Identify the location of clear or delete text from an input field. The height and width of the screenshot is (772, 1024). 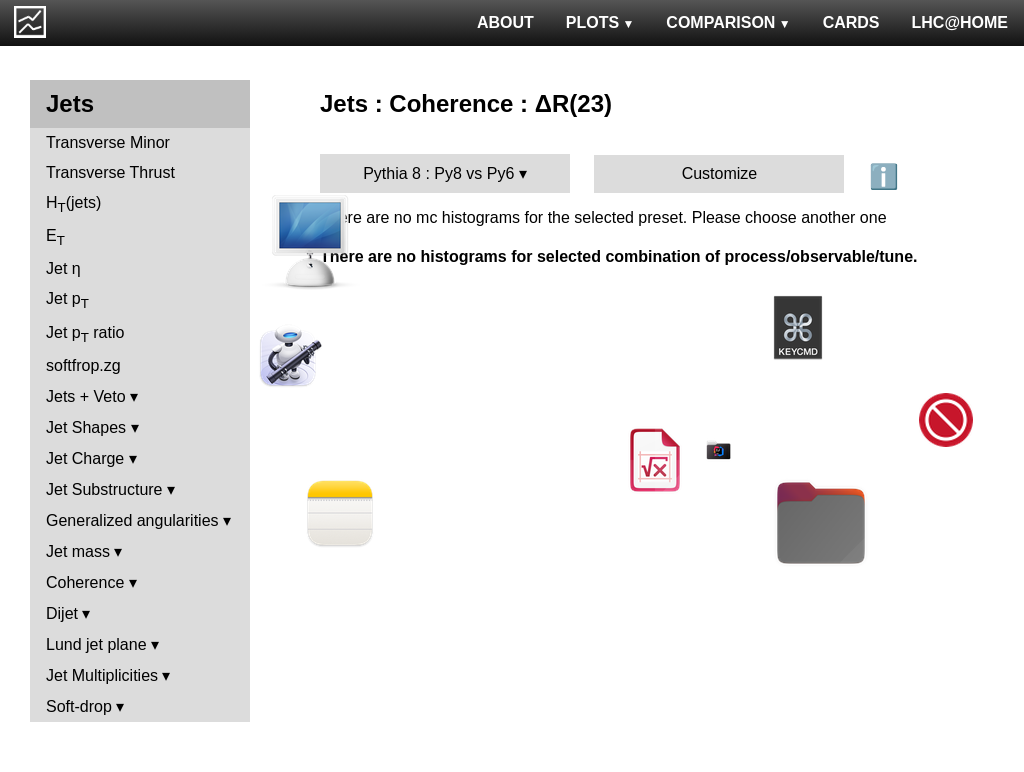
(946, 420).